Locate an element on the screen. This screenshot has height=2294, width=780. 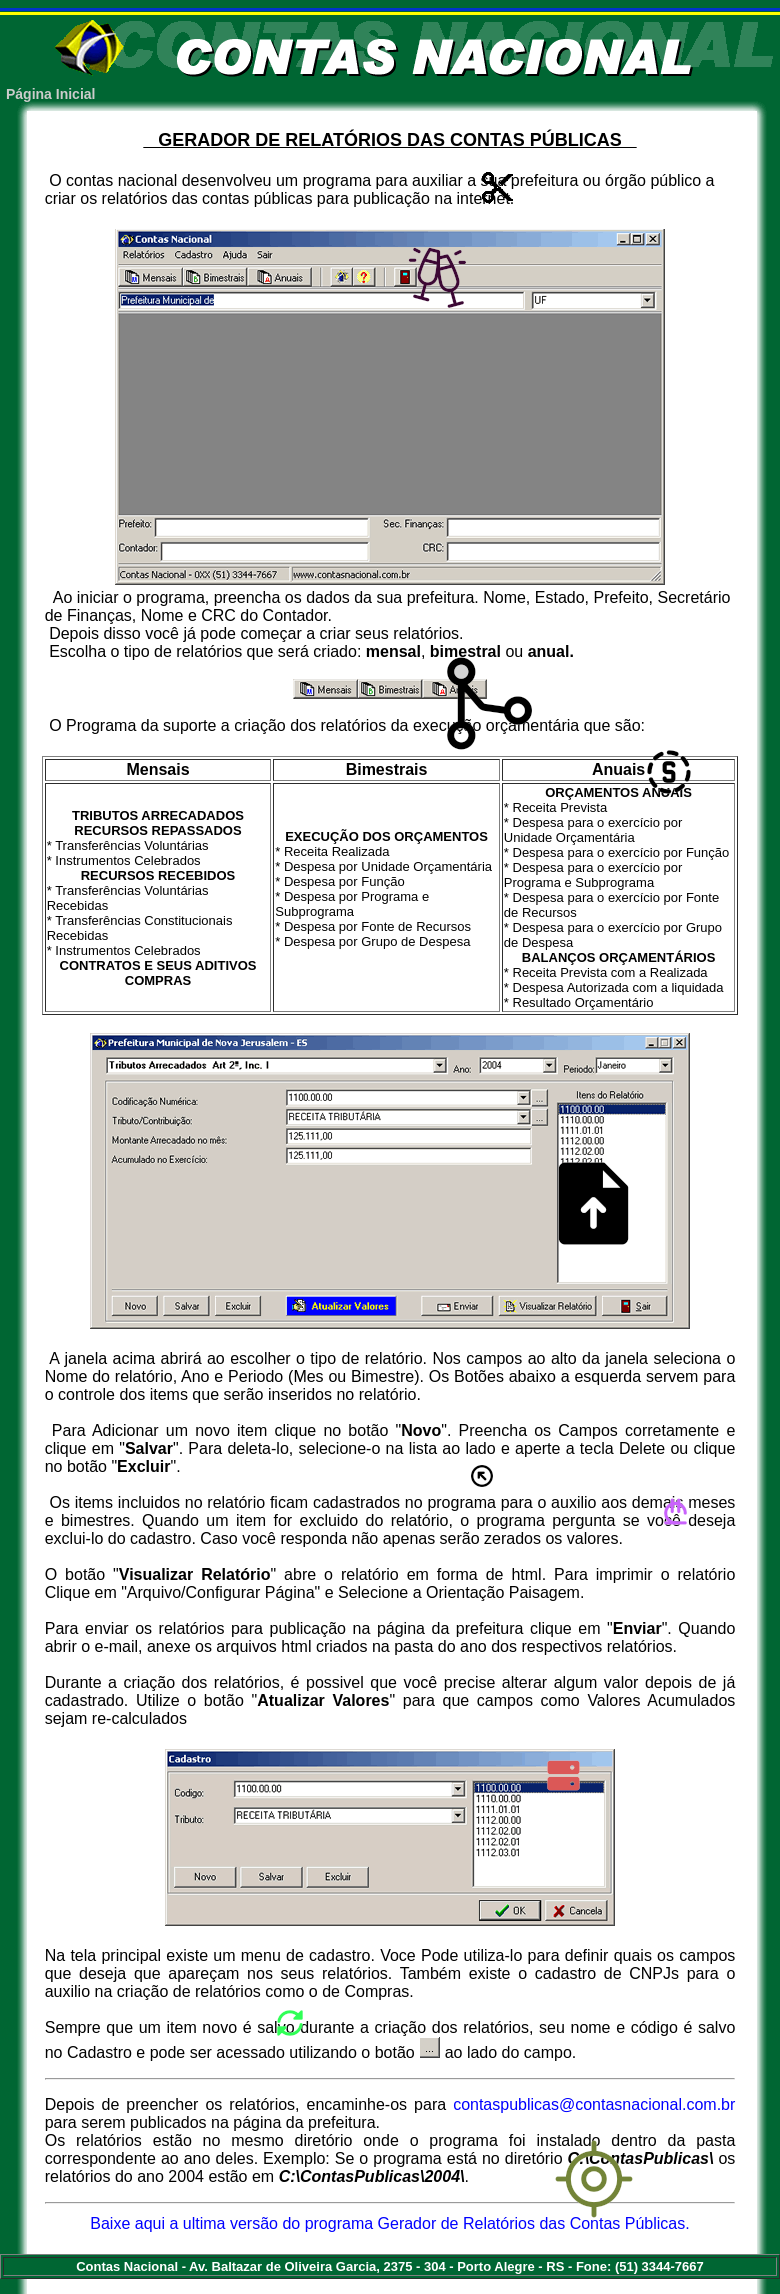
cut selected content to clipboard is located at coordinates (497, 187).